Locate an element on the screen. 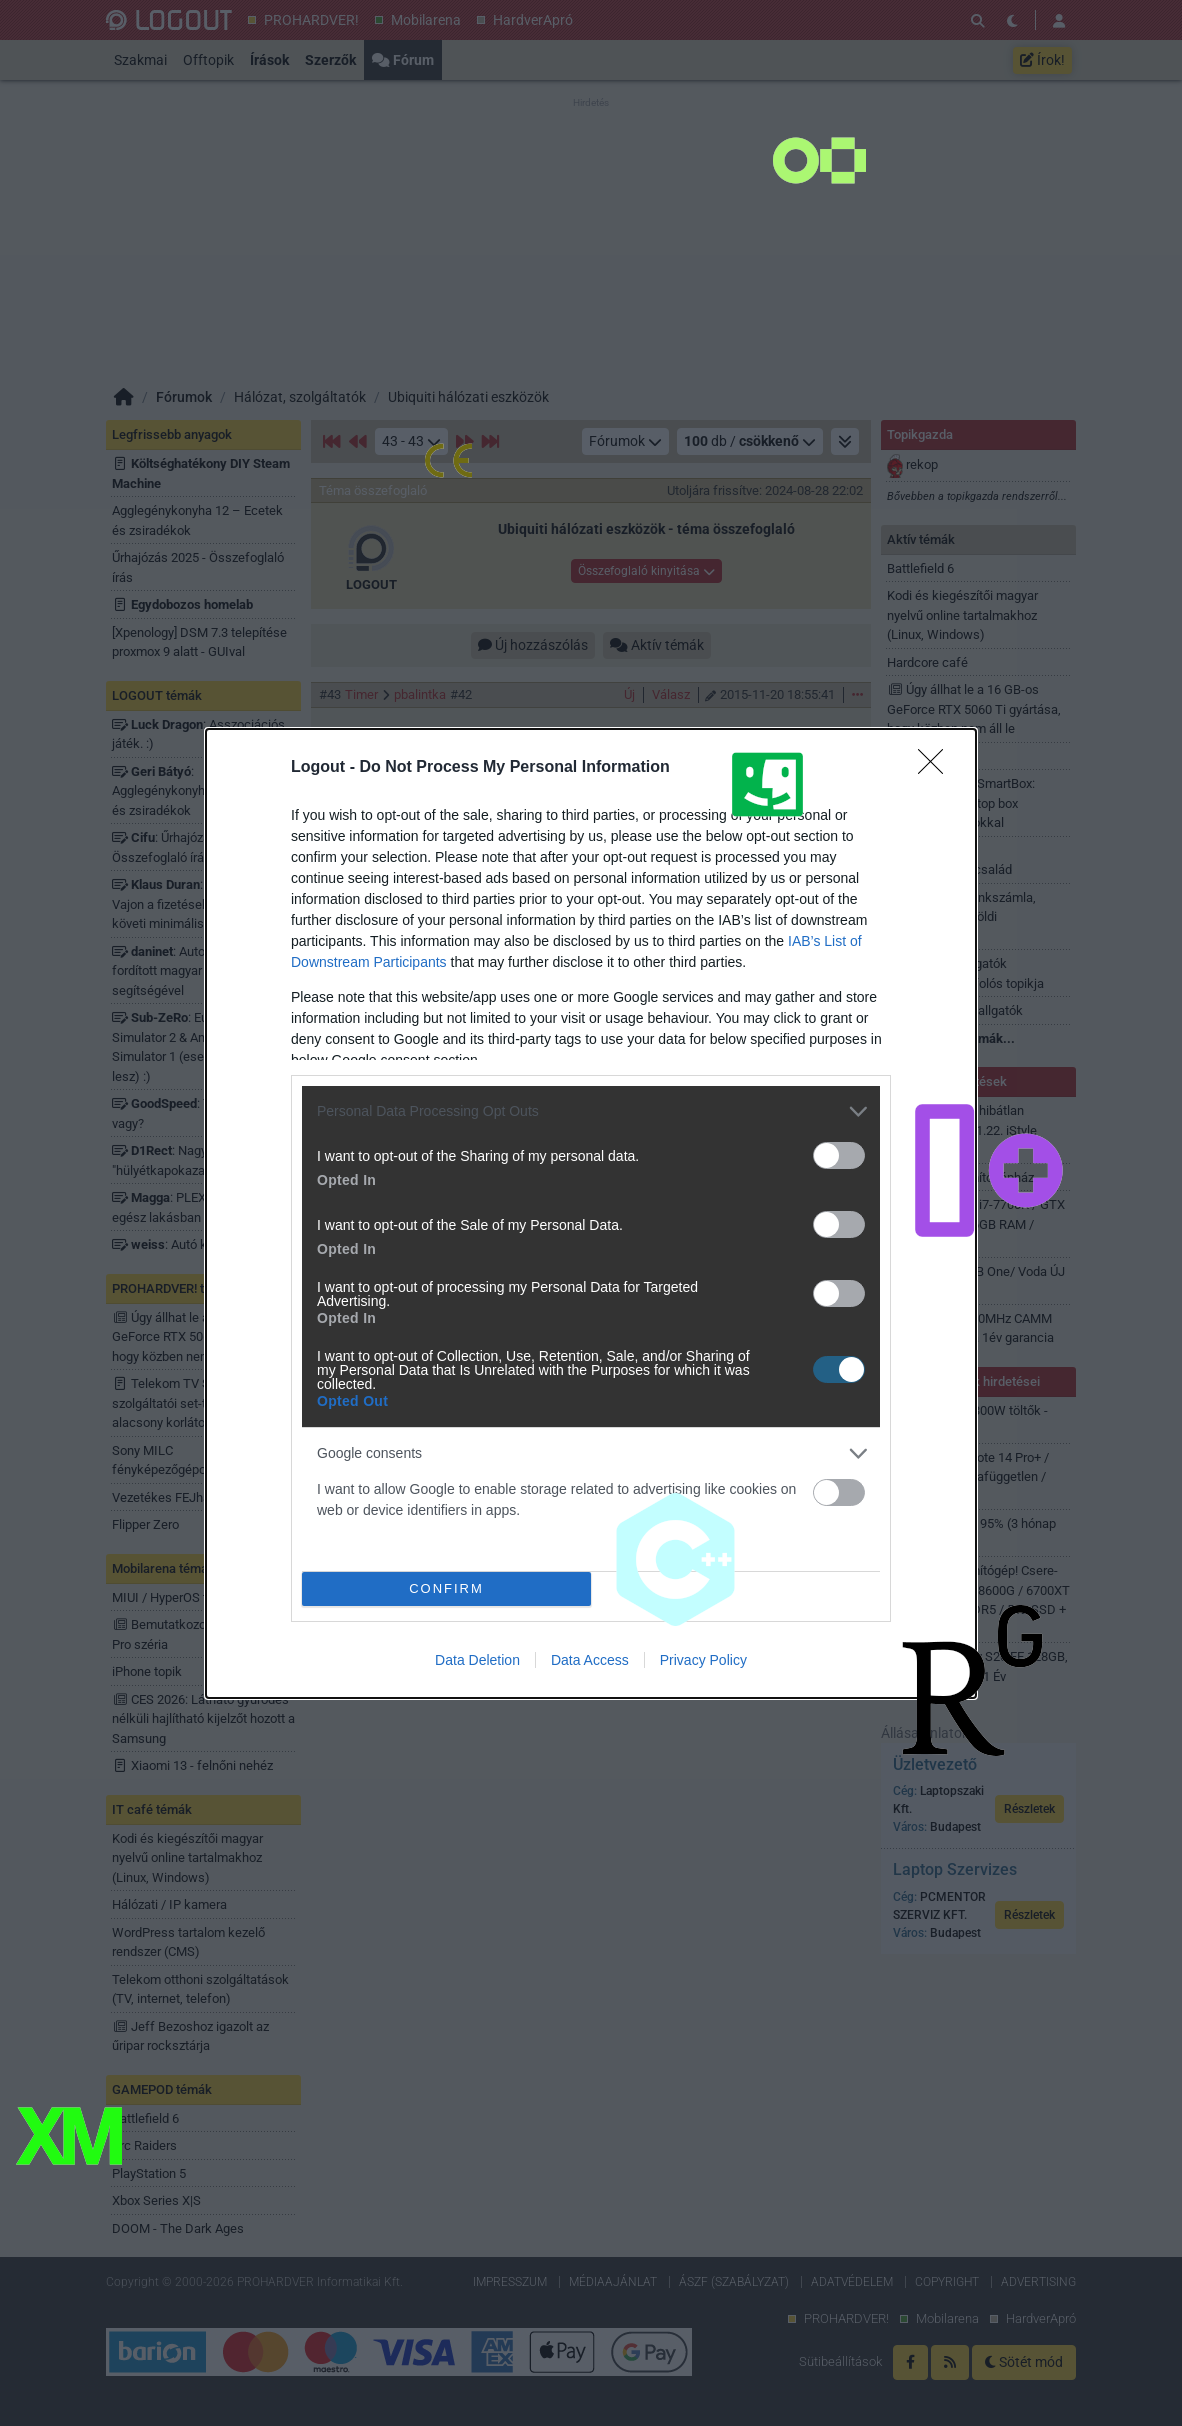  open finder to browse files and folders is located at coordinates (767, 784).